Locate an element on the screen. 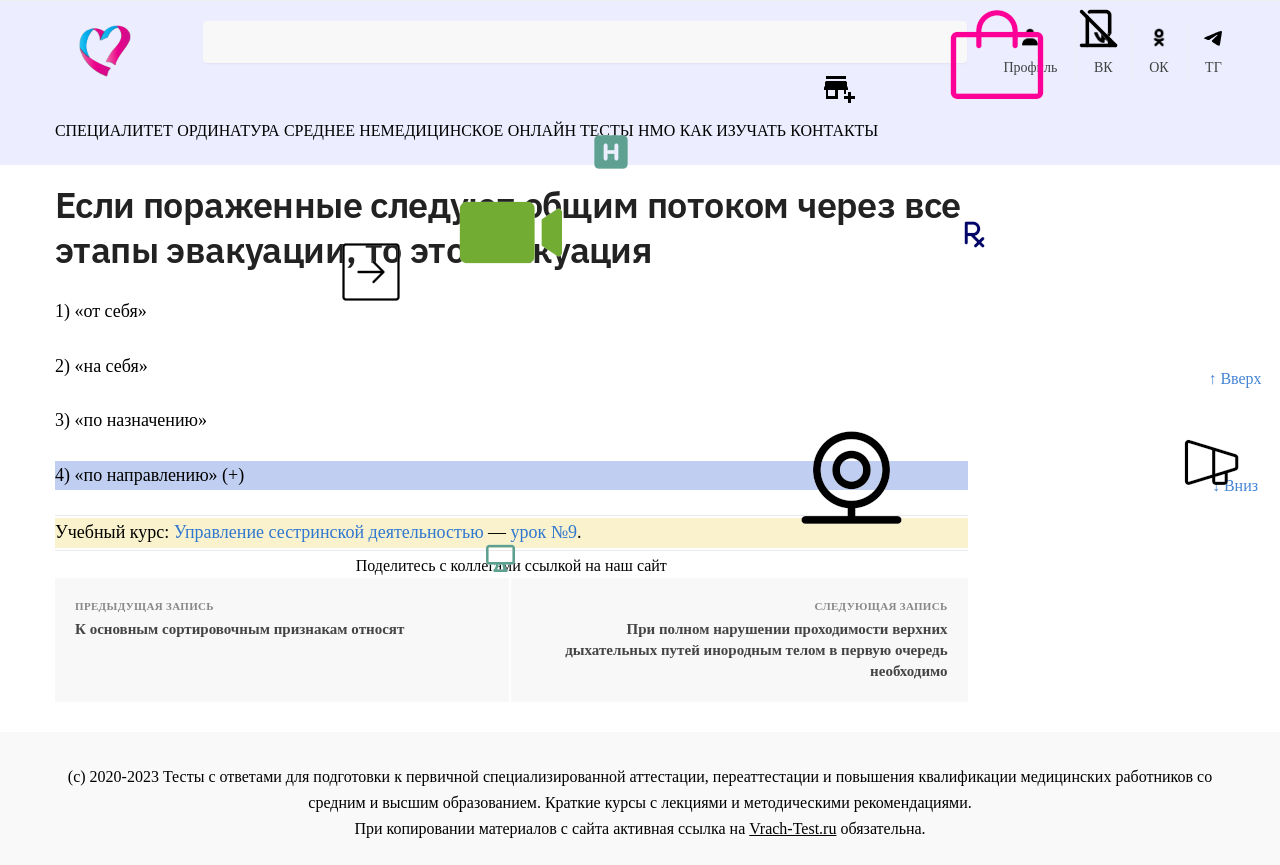  view your shopping bag is located at coordinates (997, 60).